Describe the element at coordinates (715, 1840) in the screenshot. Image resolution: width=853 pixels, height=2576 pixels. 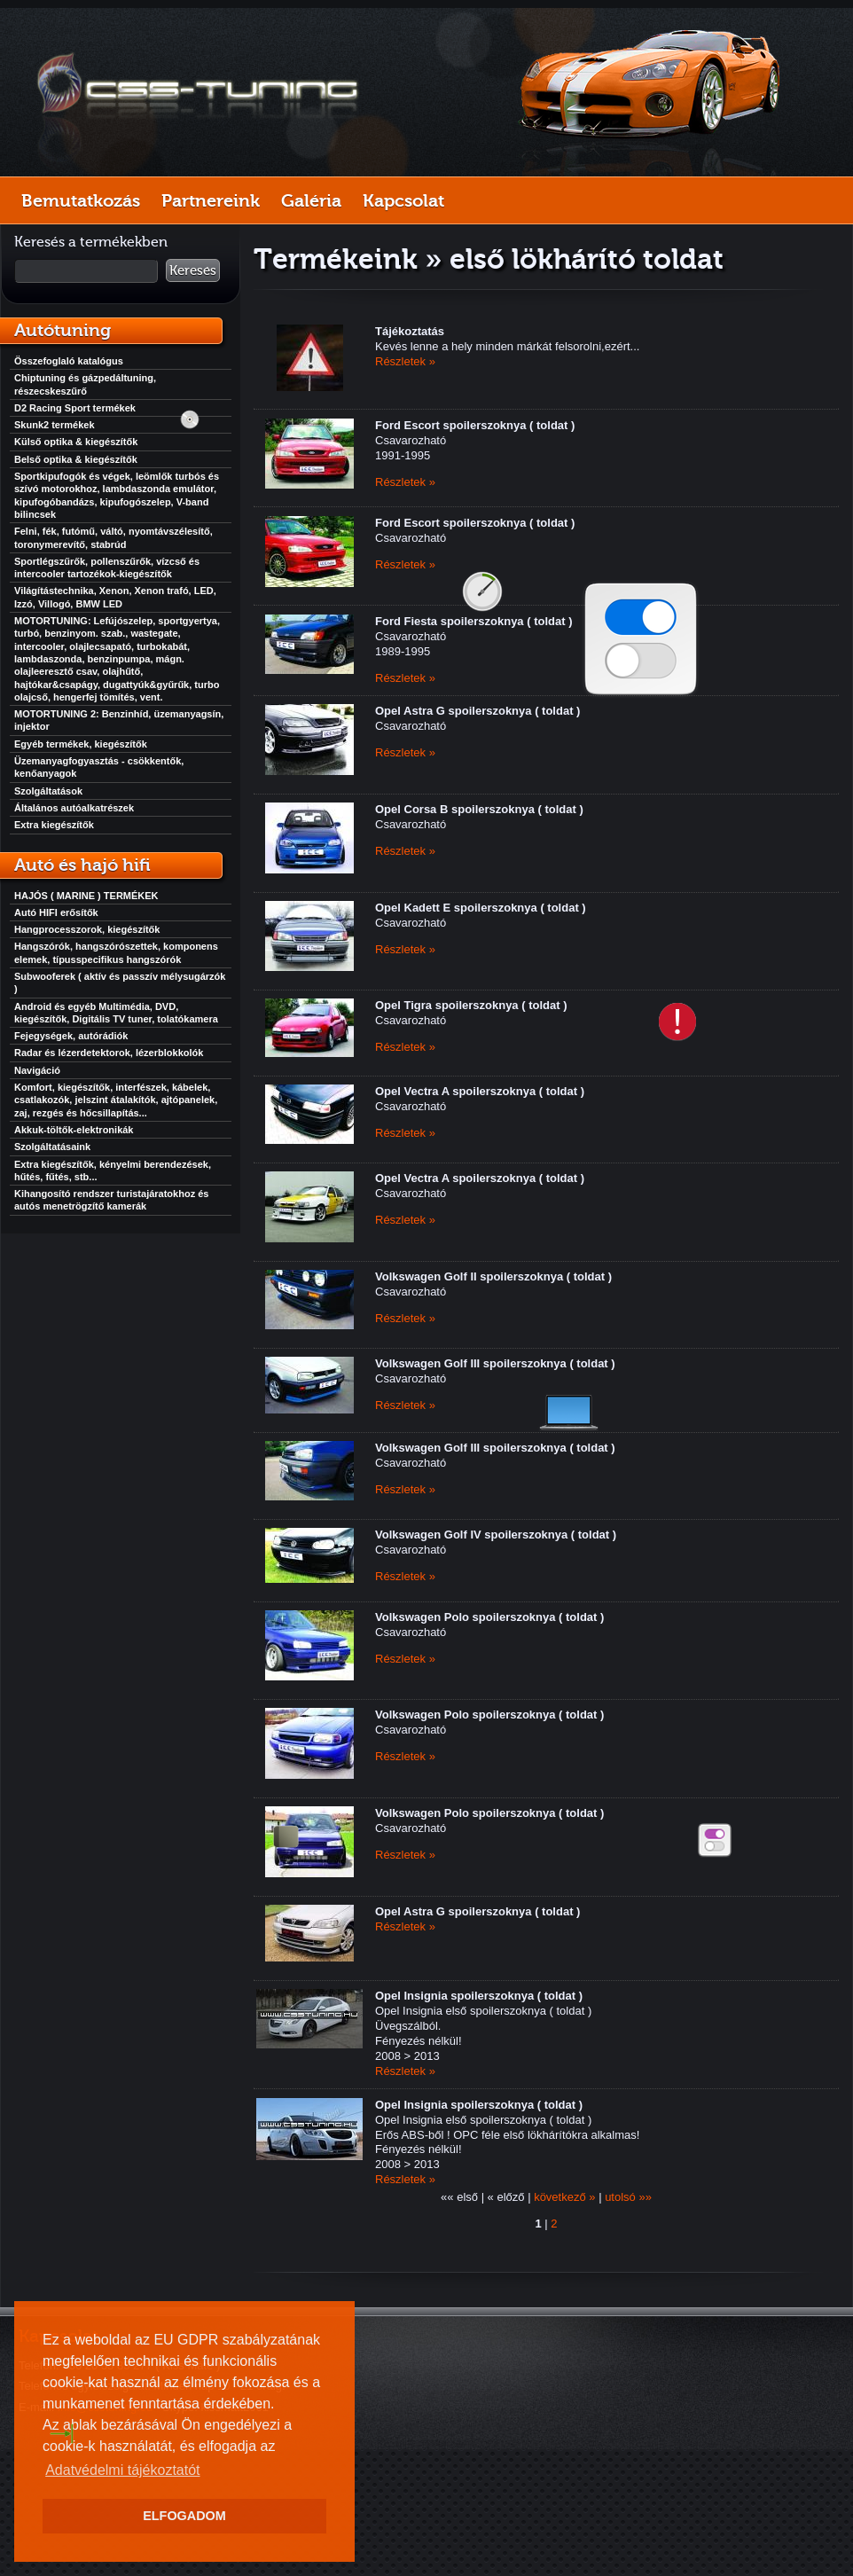
I see `open gnome tweaks settings` at that location.